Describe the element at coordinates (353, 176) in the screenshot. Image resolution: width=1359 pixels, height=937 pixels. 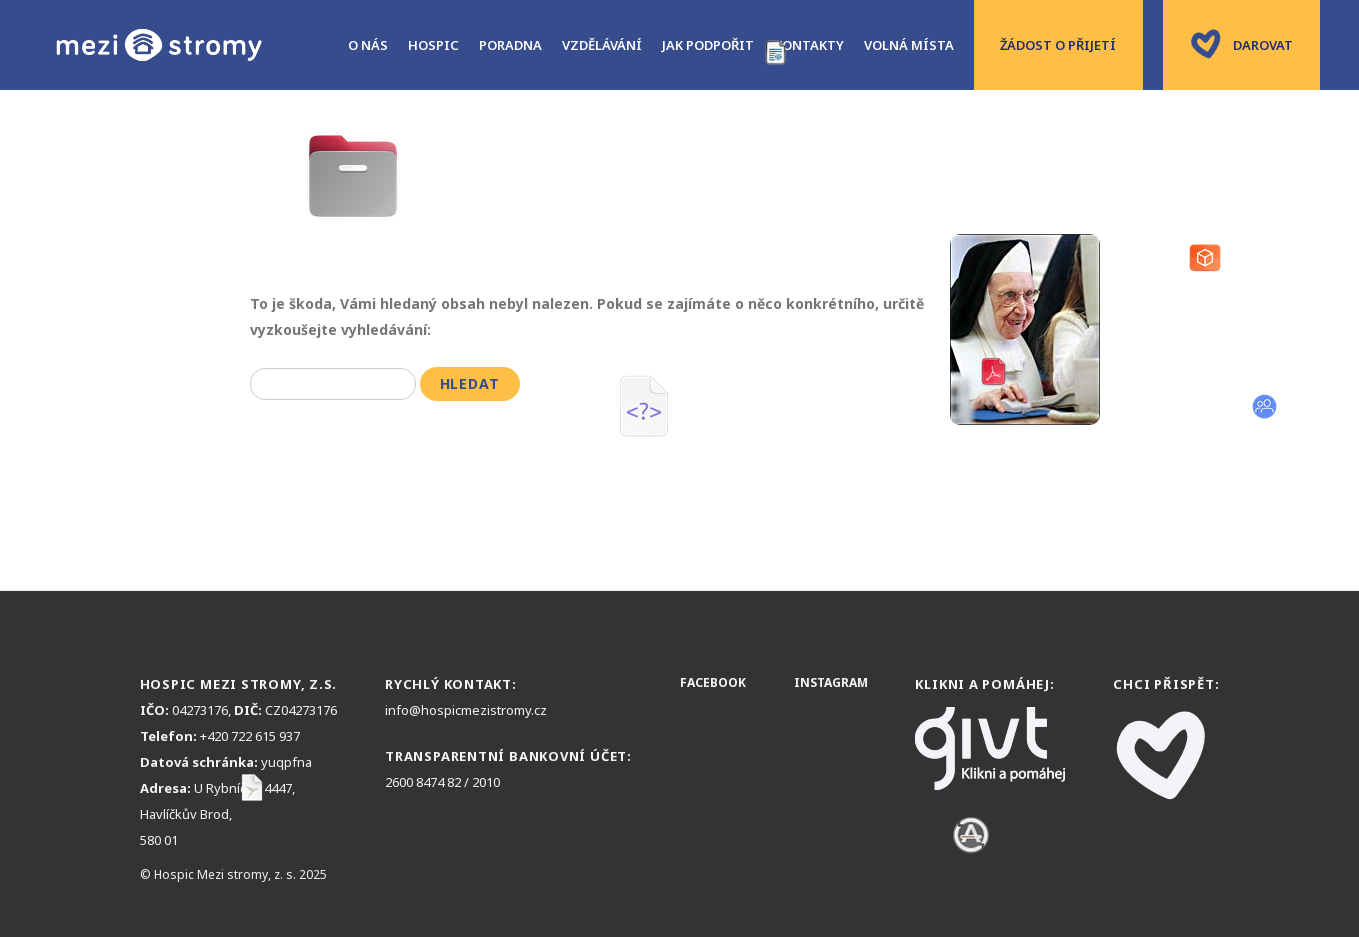
I see `open the file manager application` at that location.